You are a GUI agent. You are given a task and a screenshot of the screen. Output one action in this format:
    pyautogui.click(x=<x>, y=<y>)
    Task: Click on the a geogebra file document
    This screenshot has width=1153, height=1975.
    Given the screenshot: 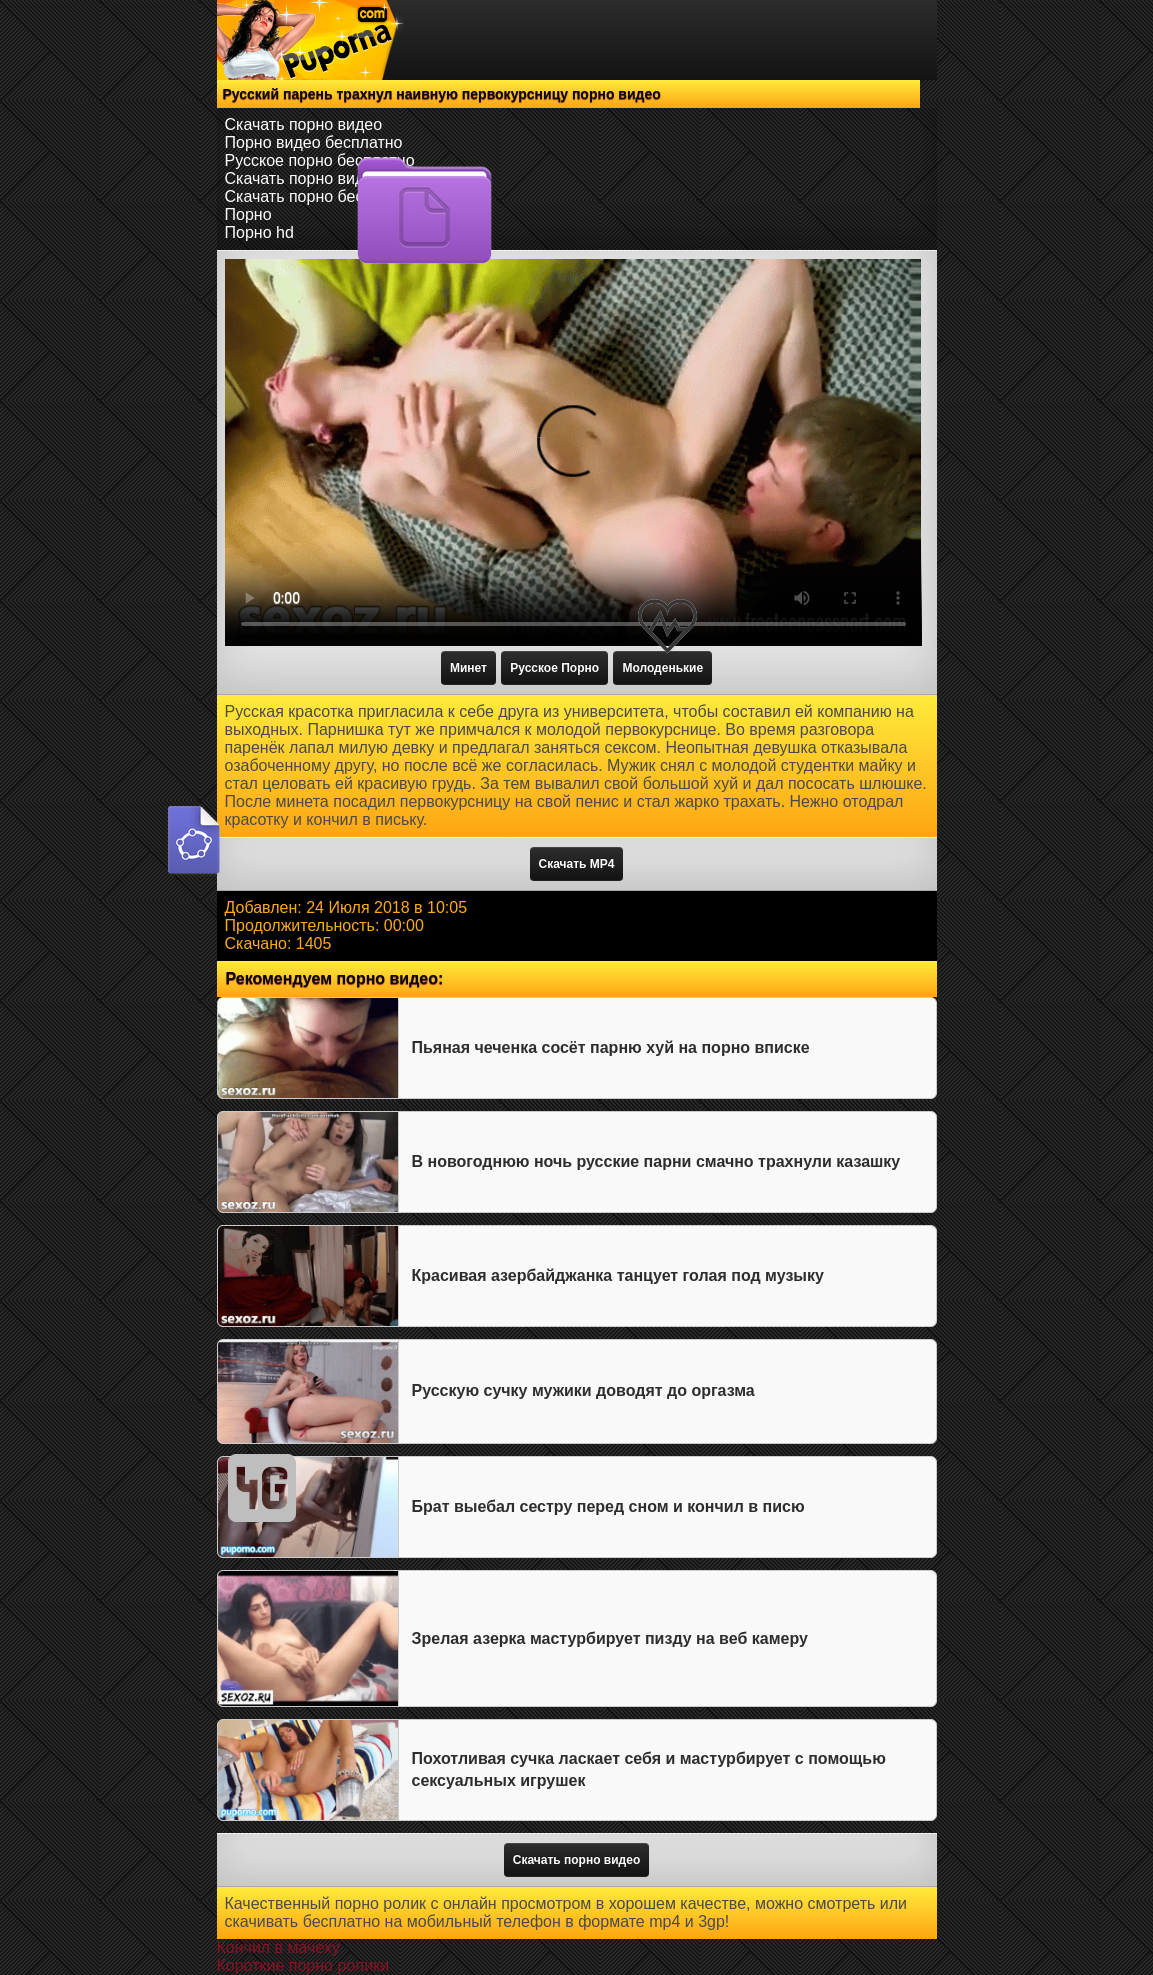 What is the action you would take?
    pyautogui.click(x=194, y=841)
    